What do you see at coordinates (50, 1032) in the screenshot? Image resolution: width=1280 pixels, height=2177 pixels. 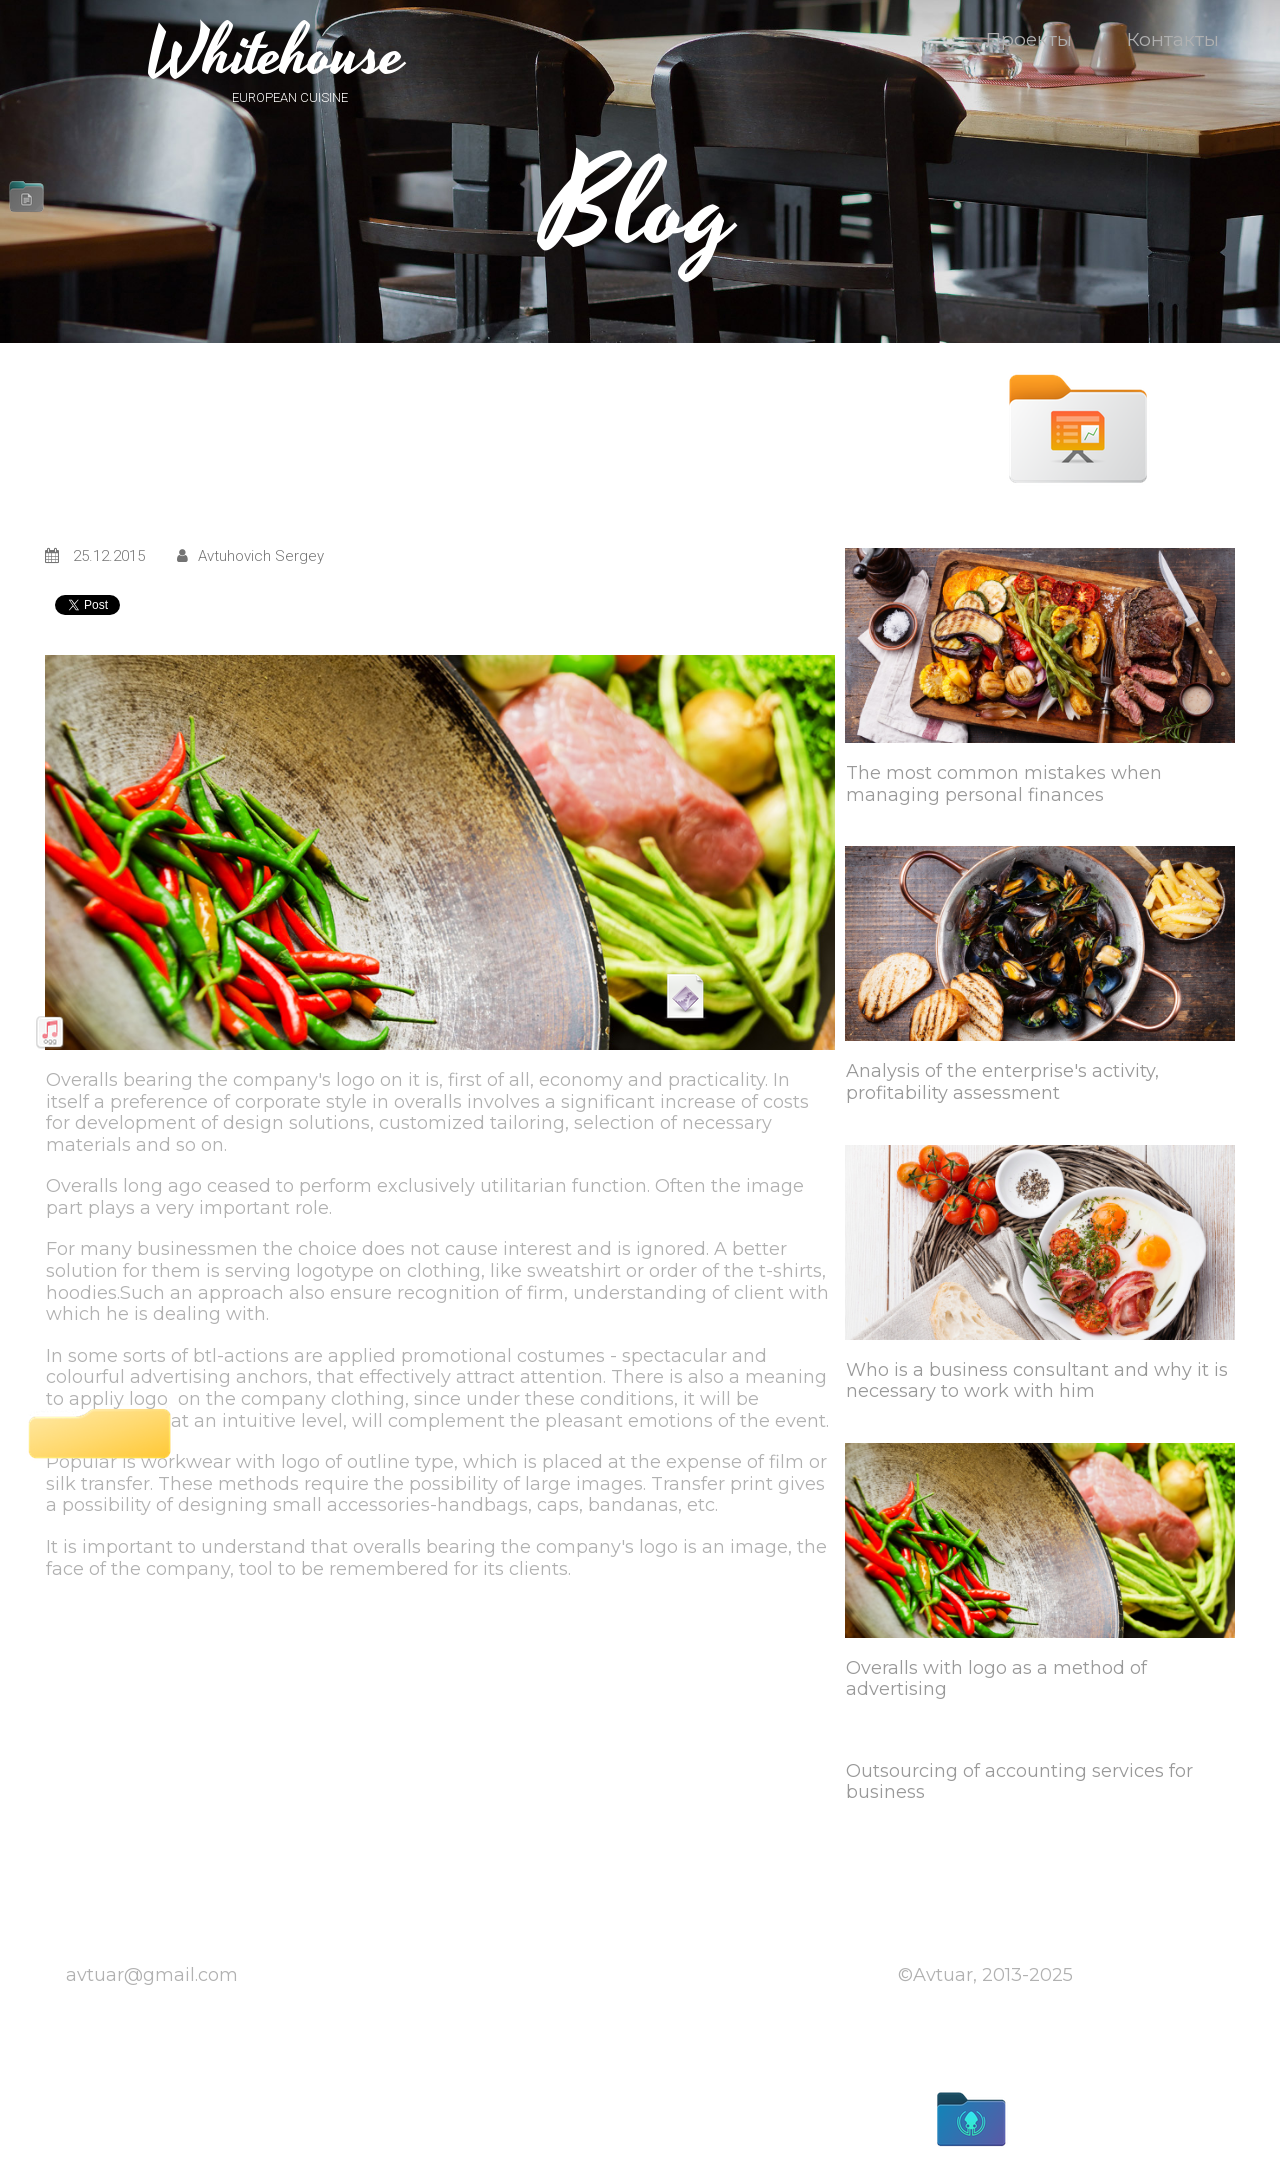 I see `an ogg vorbis audio file` at bounding box center [50, 1032].